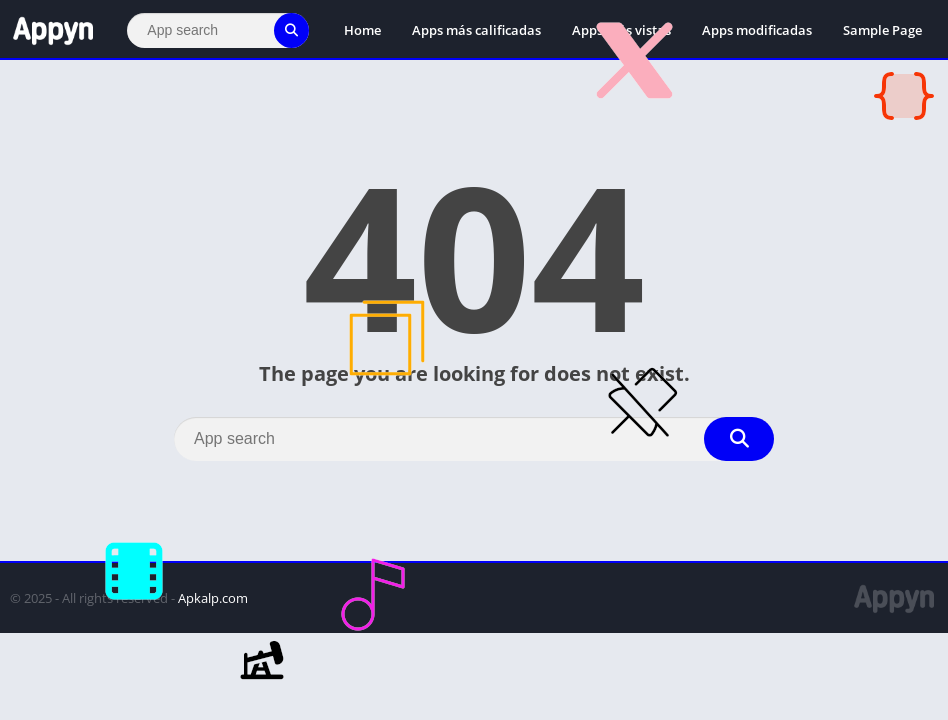 This screenshot has height=720, width=948. What do you see at coordinates (634, 60) in the screenshot?
I see `share to X (formerly Twitter)` at bounding box center [634, 60].